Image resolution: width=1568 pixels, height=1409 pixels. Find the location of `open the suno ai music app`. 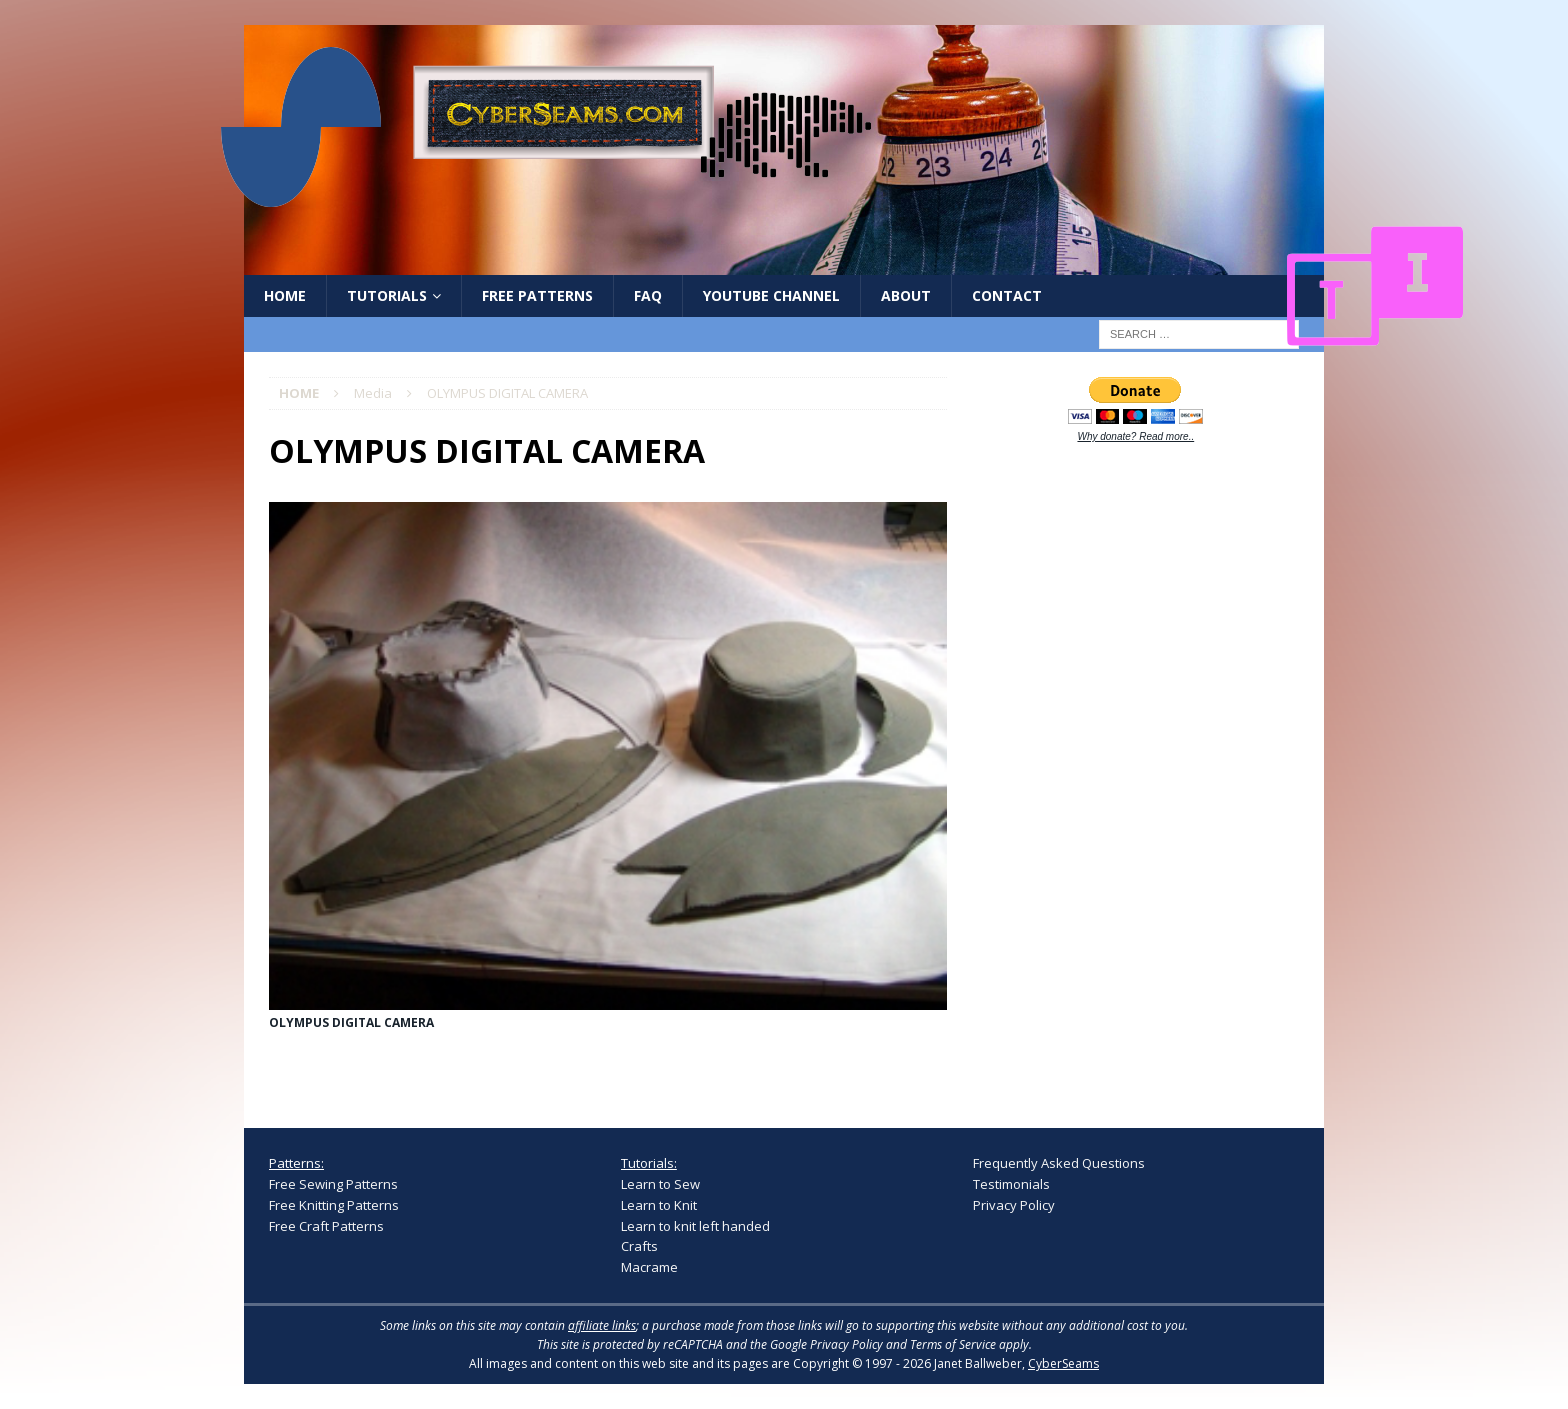

open the suno ai music app is located at coordinates (301, 127).